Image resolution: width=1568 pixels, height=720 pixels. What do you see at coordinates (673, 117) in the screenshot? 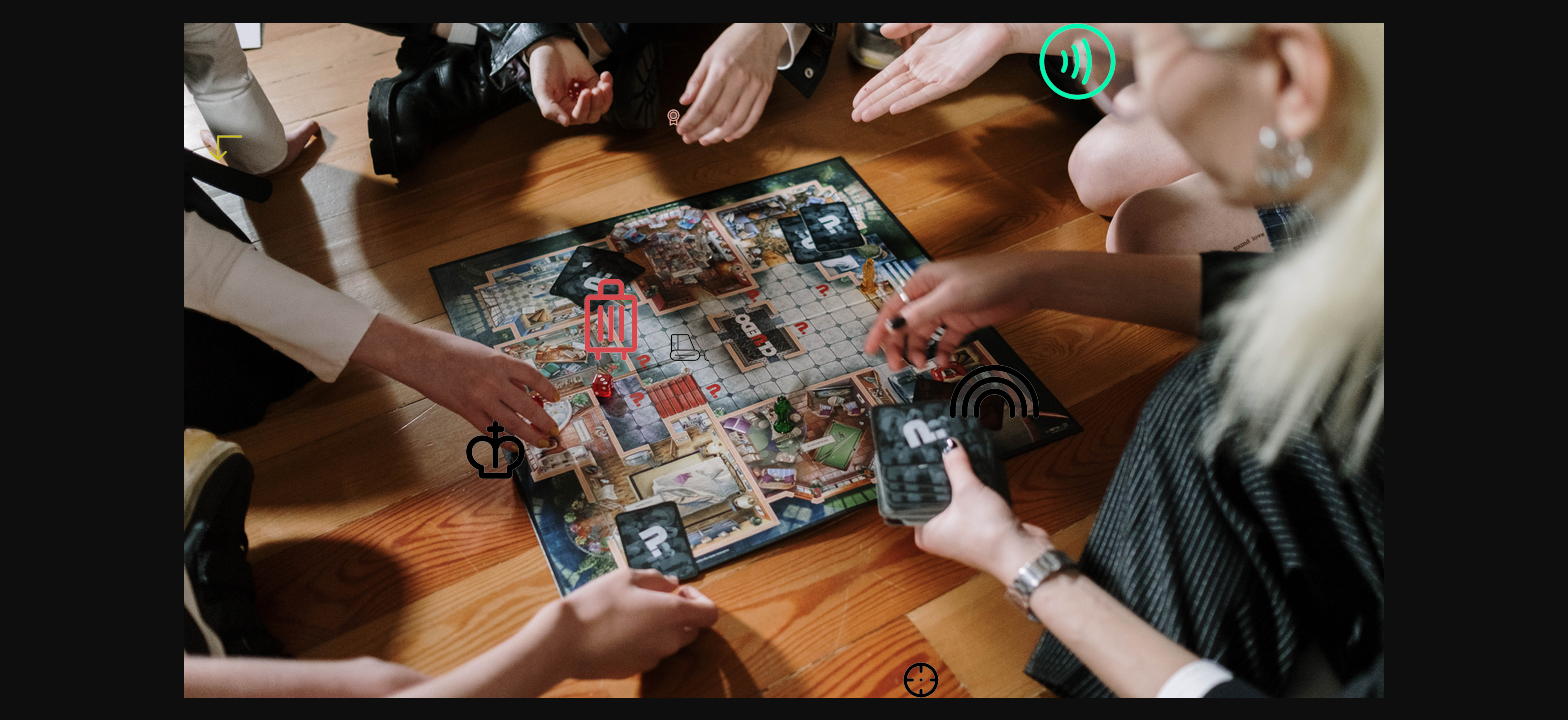
I see `view achievements or awards` at bounding box center [673, 117].